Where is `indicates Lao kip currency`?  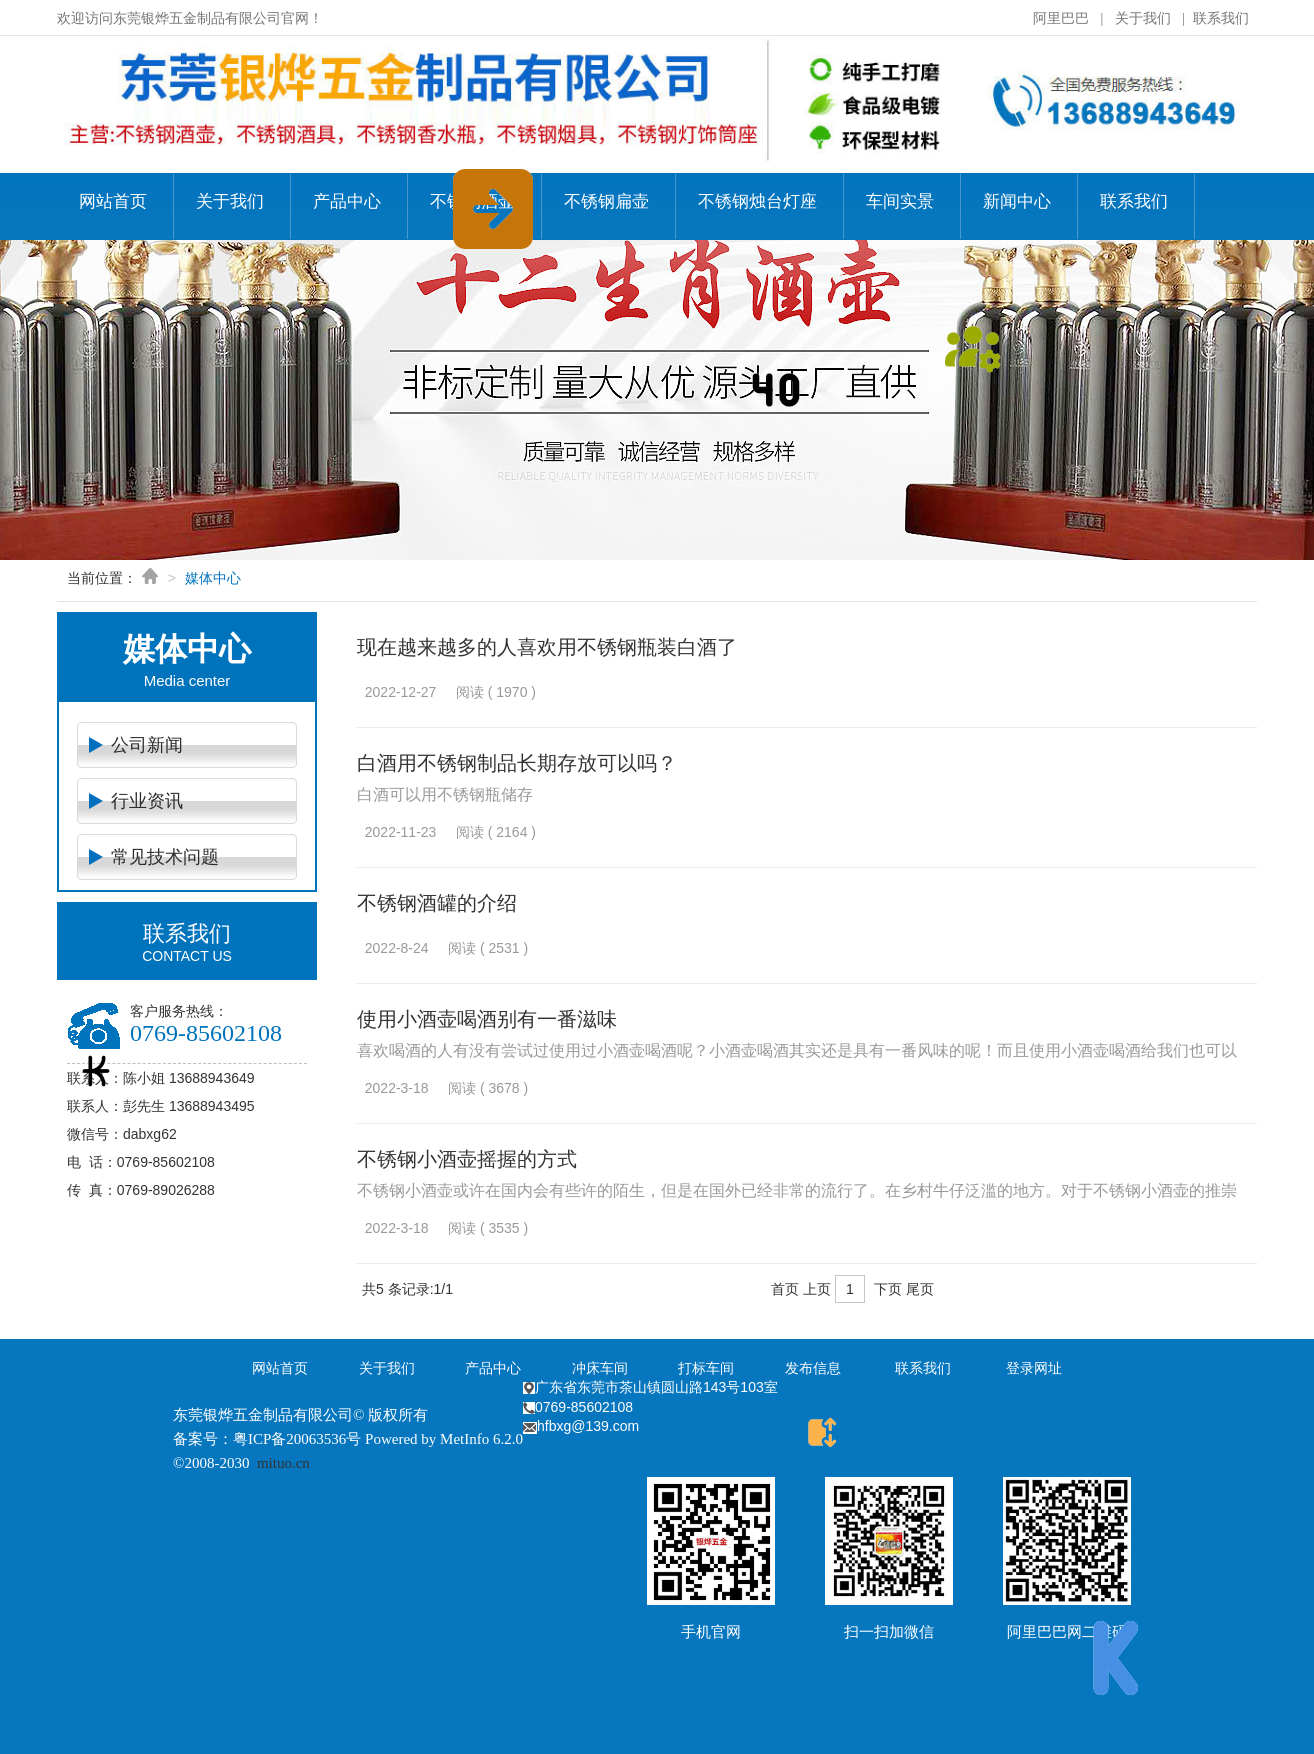
indicates Lao kip currency is located at coordinates (96, 1071).